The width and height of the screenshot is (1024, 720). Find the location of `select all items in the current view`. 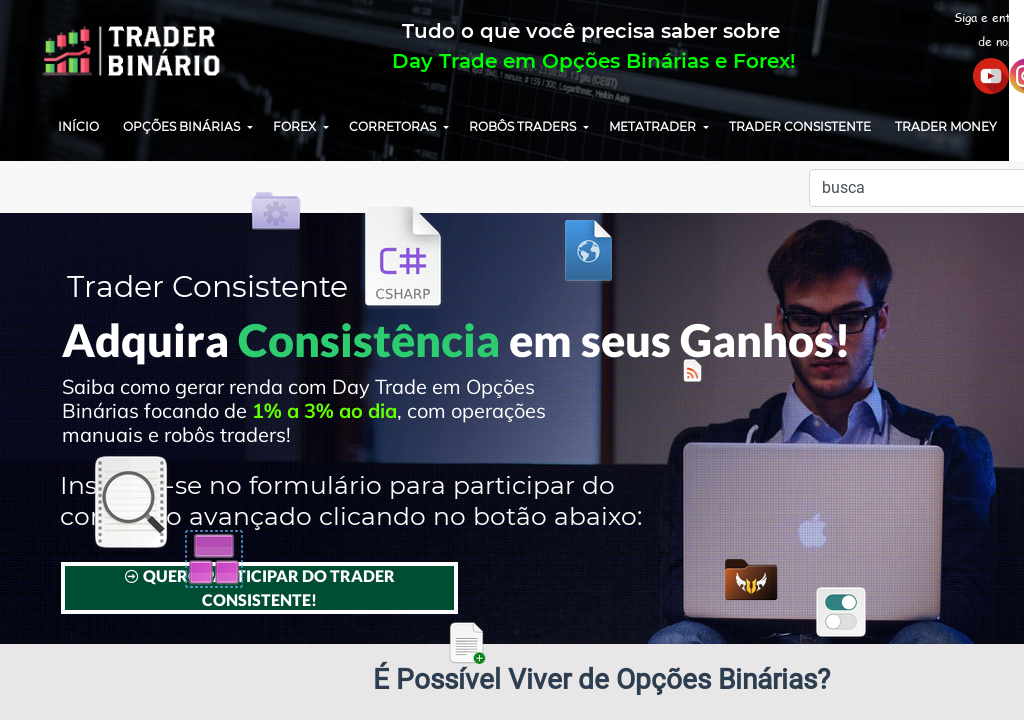

select all items in the current view is located at coordinates (214, 559).